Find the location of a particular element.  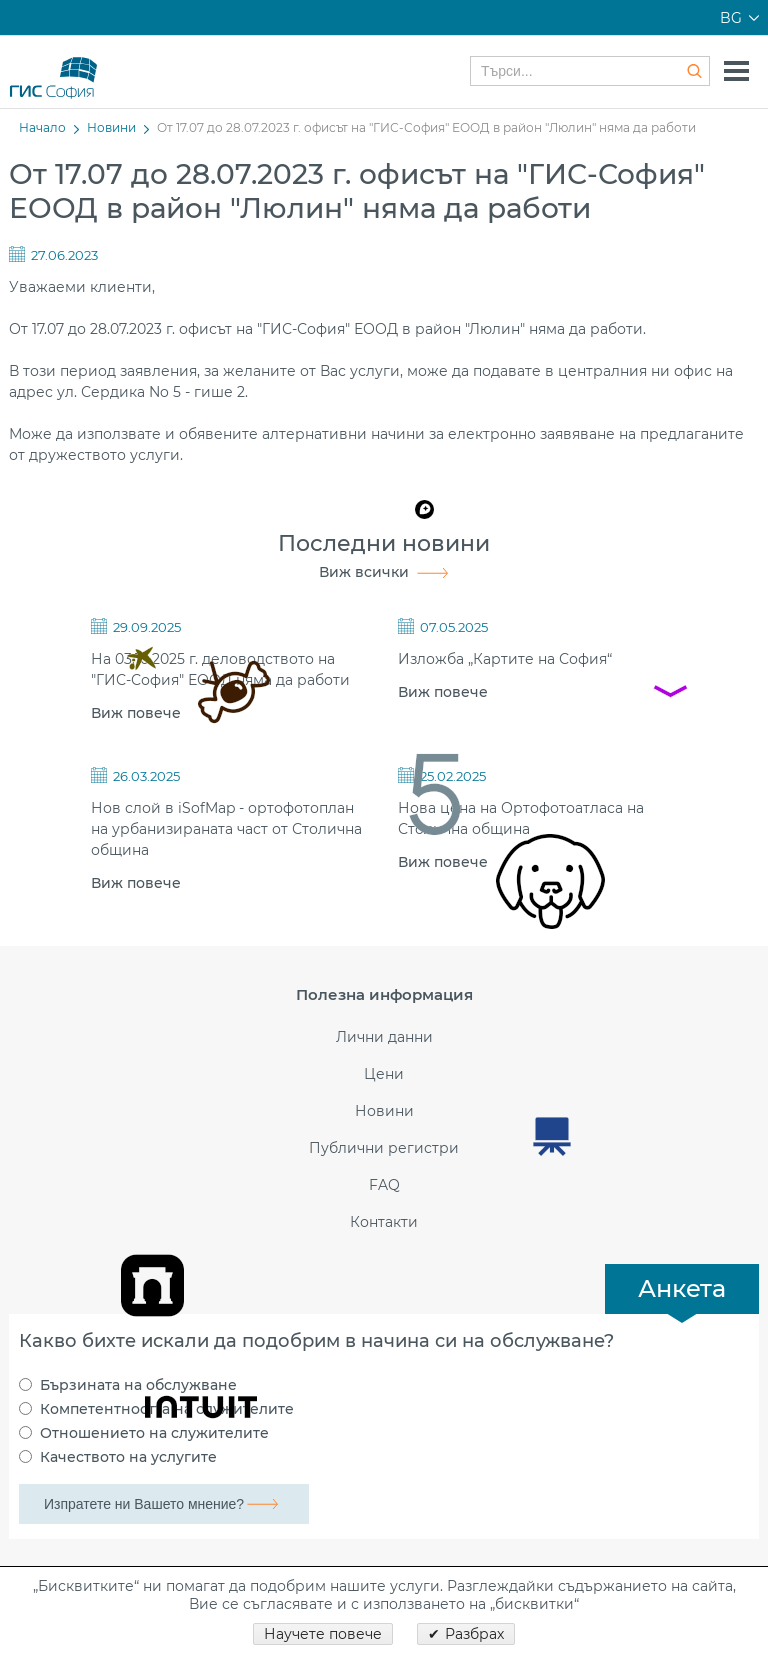

expand to show more content is located at coordinates (670, 690).